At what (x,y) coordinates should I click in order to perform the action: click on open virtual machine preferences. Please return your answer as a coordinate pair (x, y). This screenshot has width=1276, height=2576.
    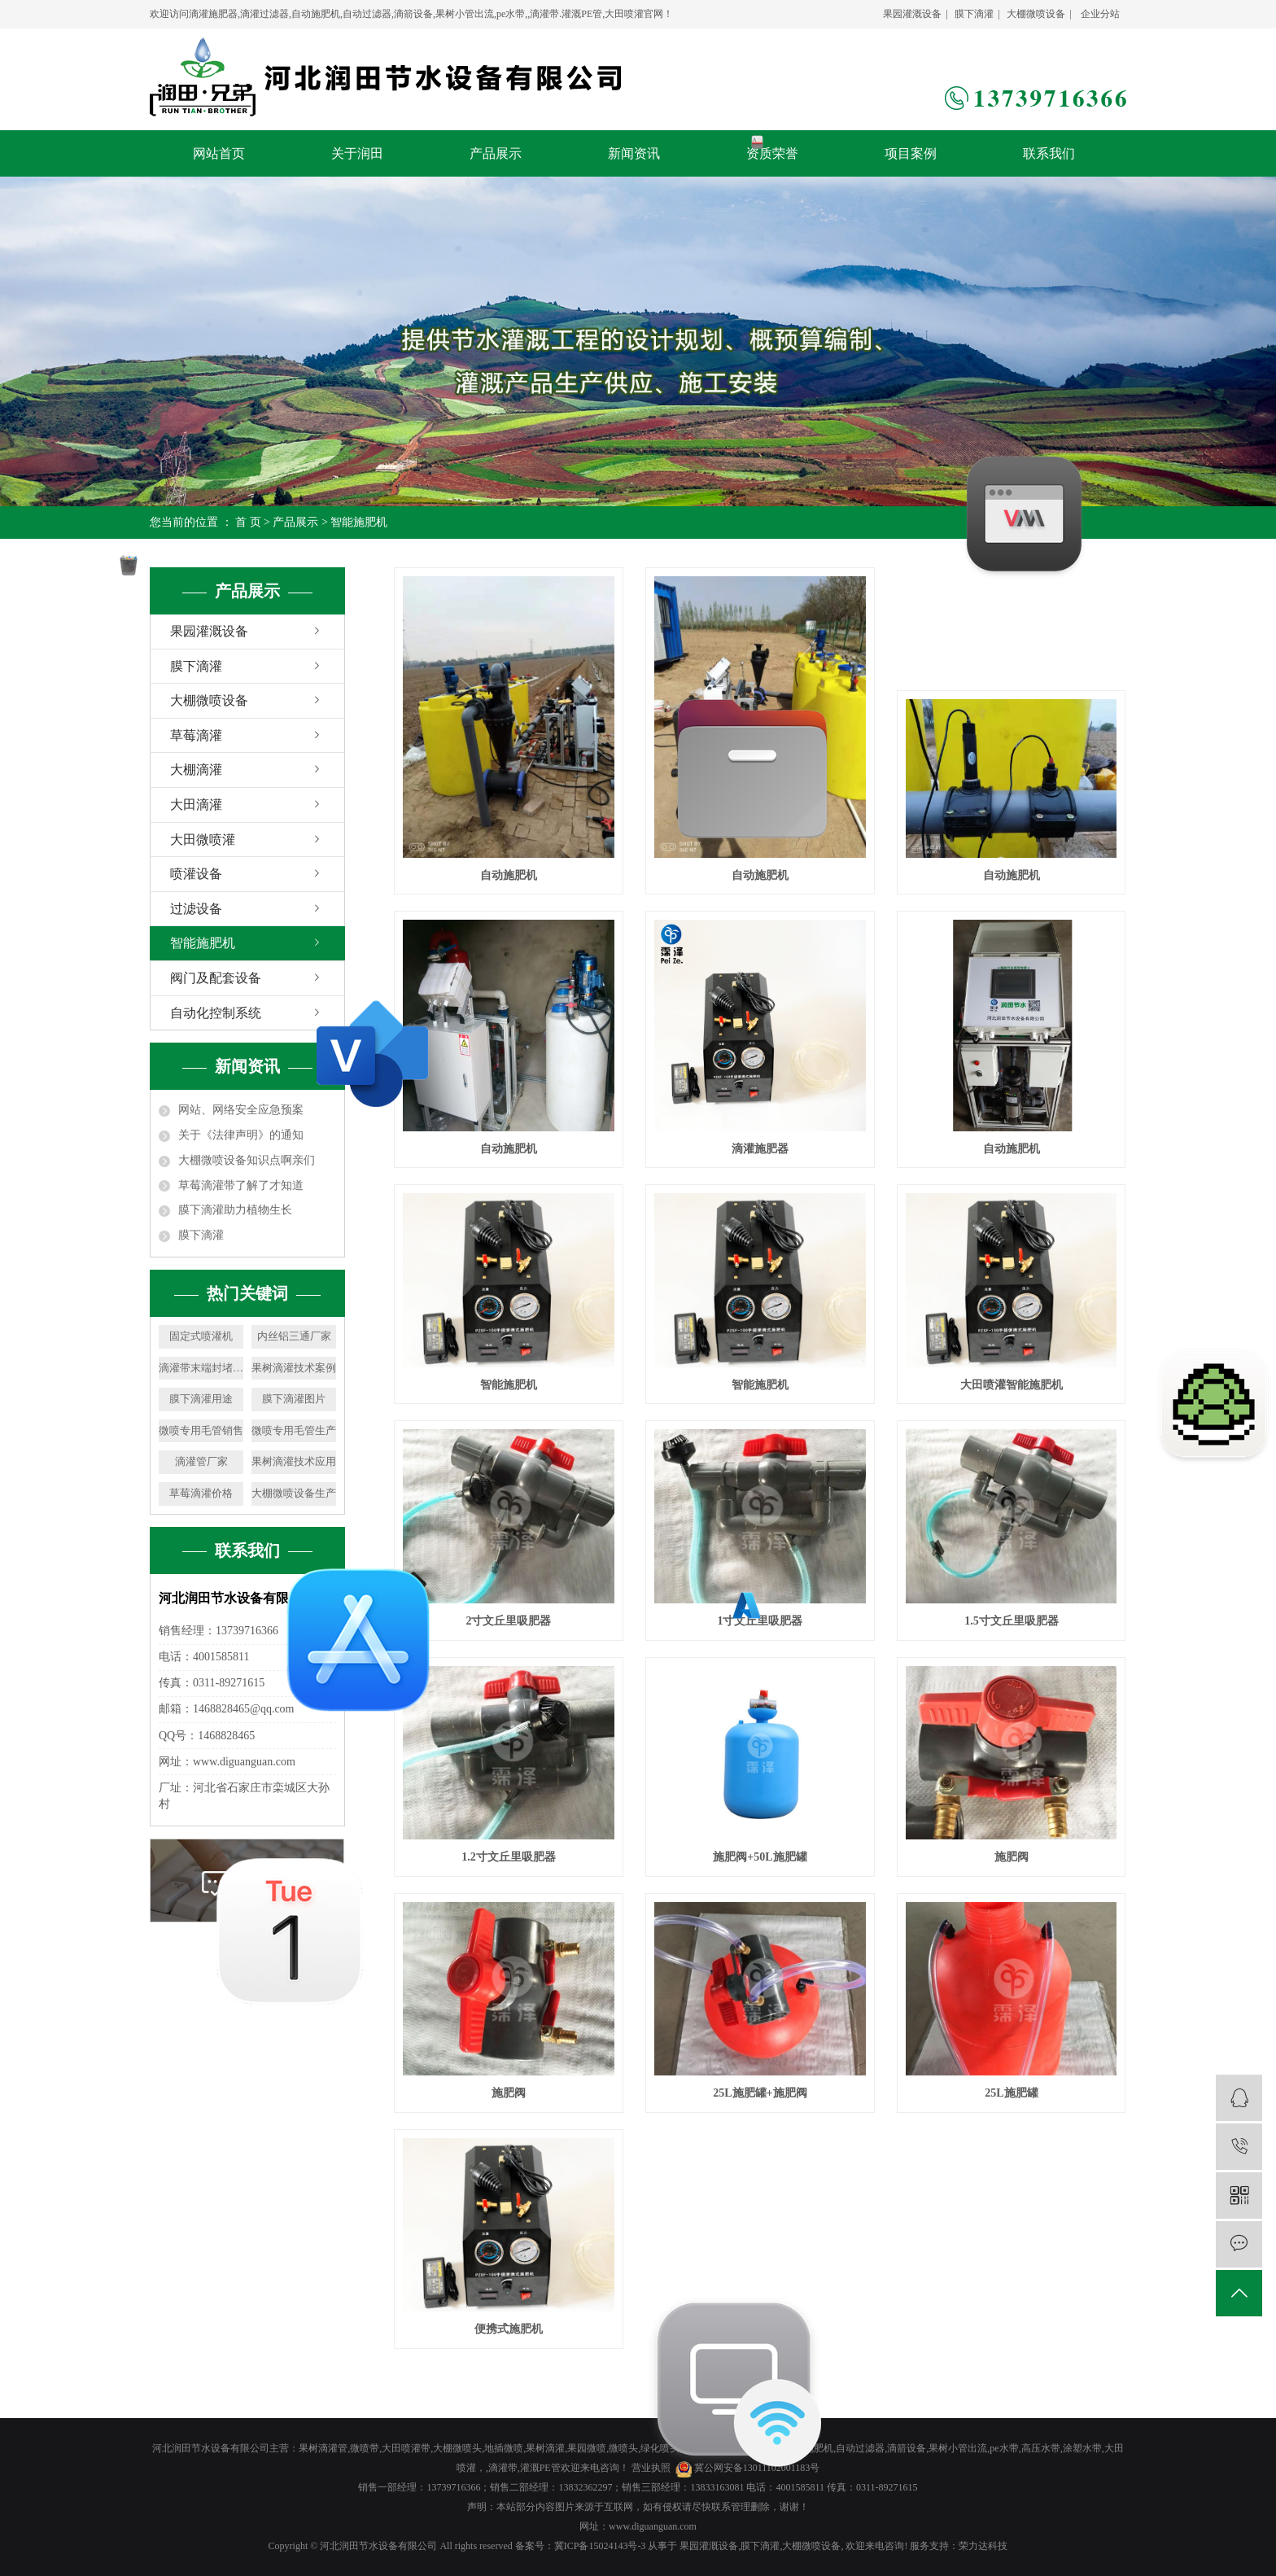
    Looking at the image, I should click on (1024, 514).